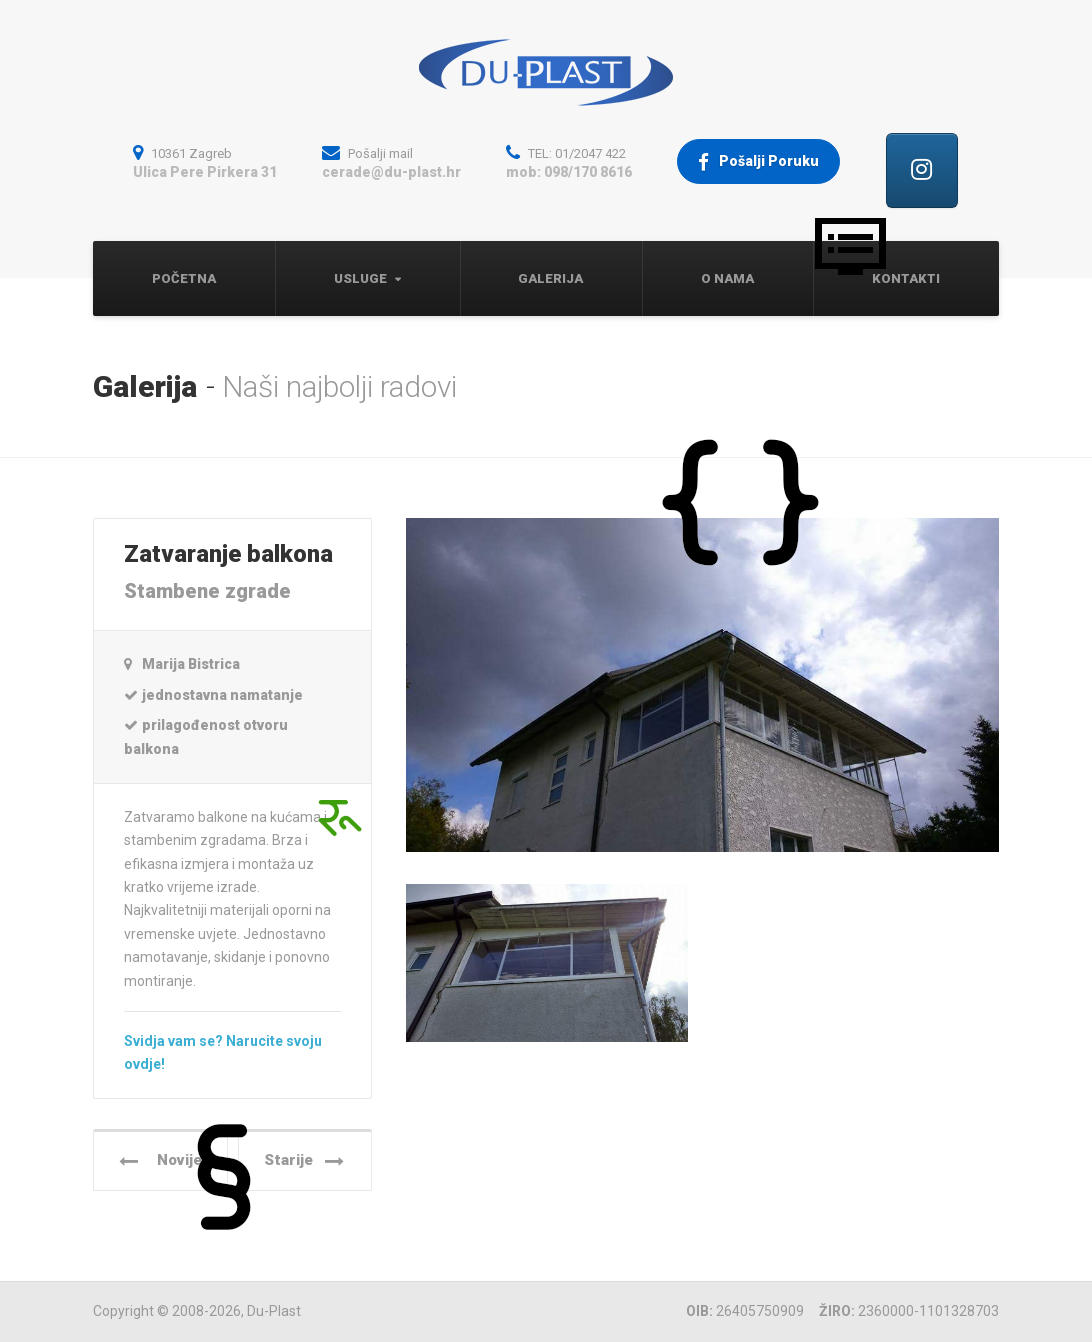 The width and height of the screenshot is (1092, 1342). I want to click on indicates nepalese rupee currency, so click(339, 818).